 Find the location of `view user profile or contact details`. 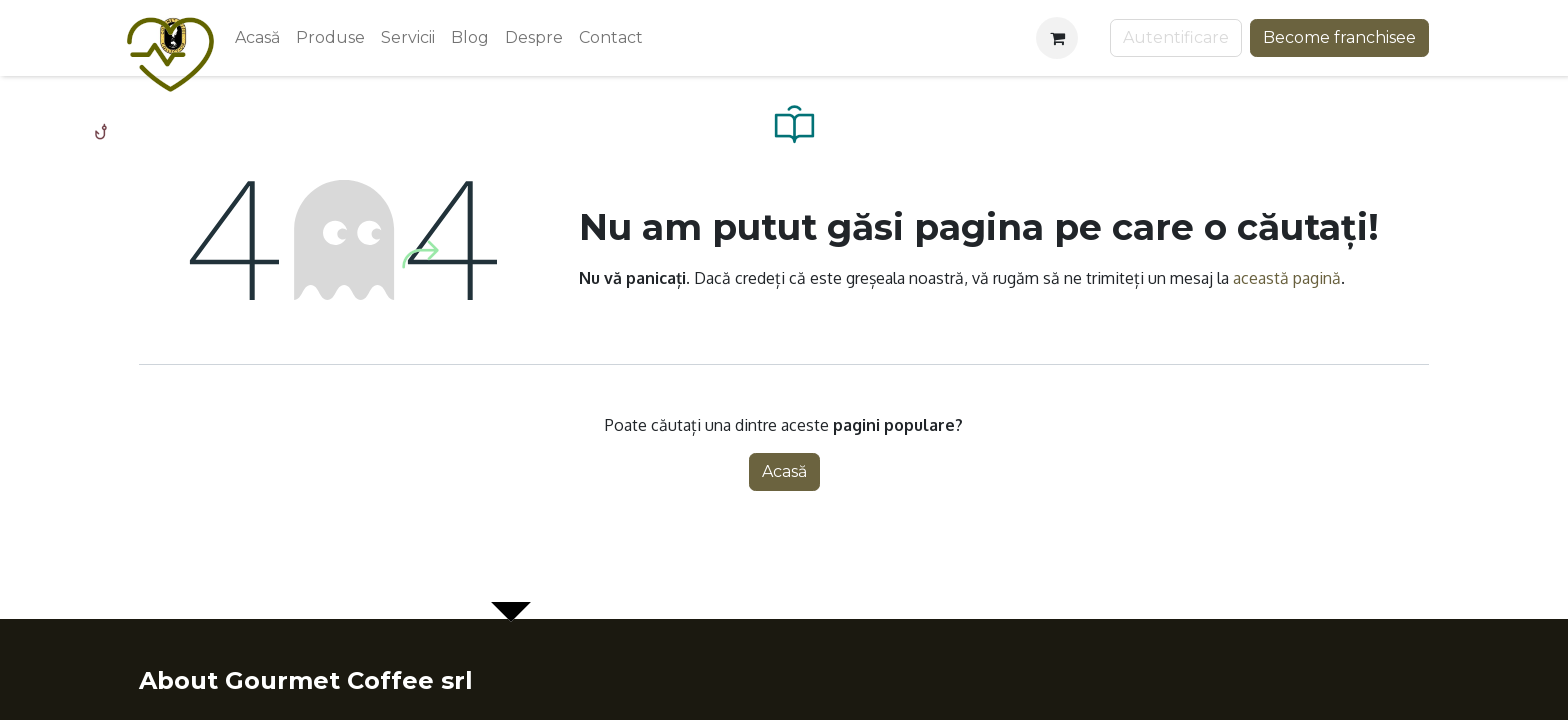

view user profile or contact details is located at coordinates (794, 123).